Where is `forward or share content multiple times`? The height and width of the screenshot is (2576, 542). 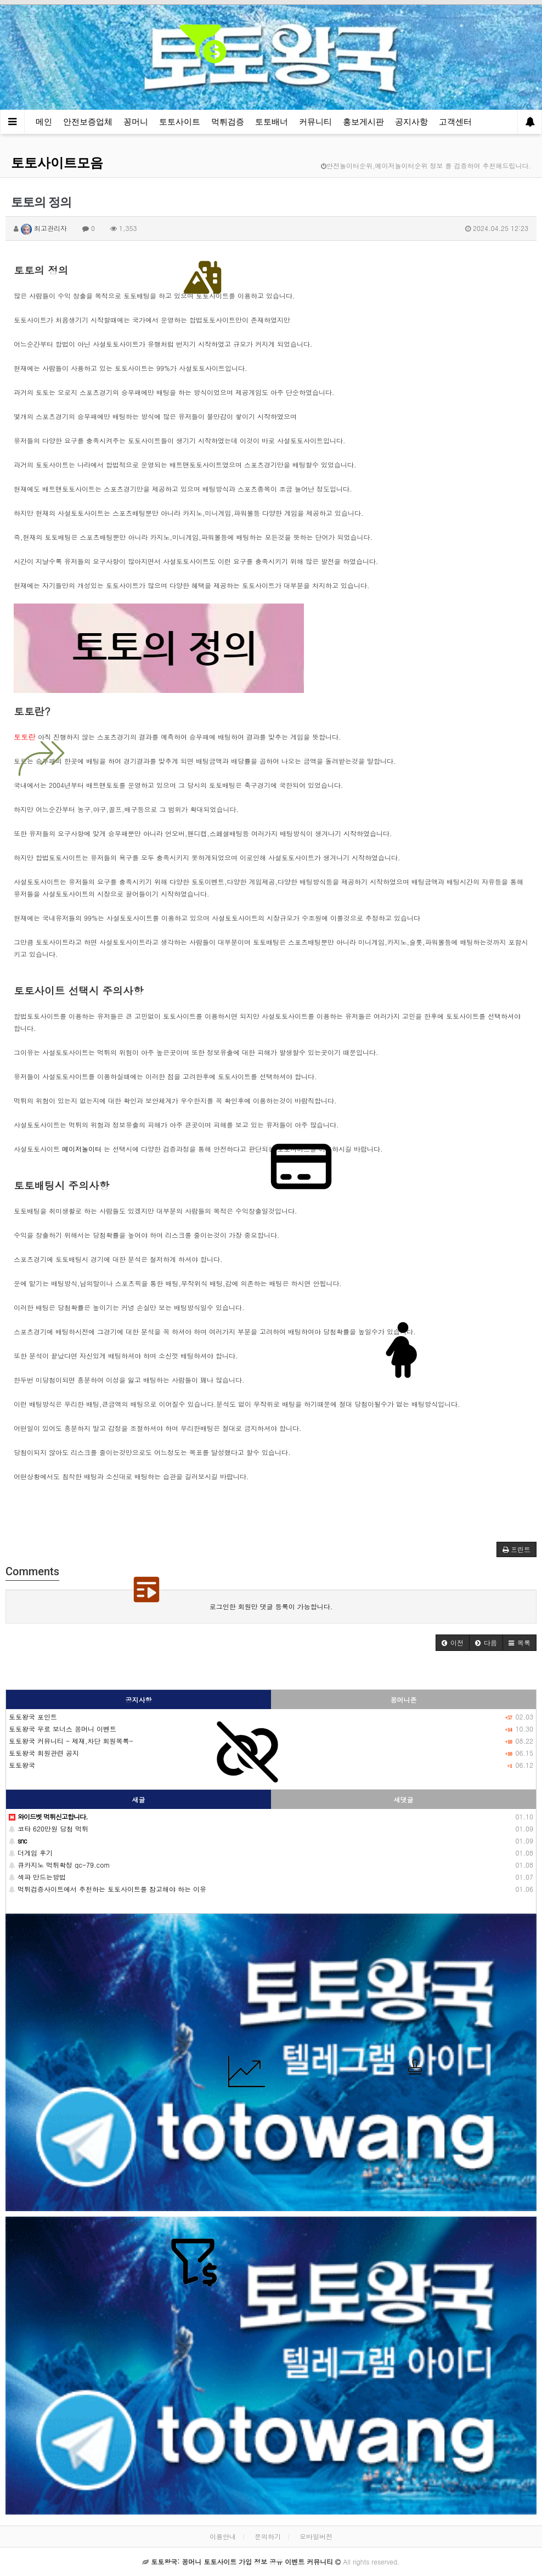 forward or share content multiple times is located at coordinates (41, 758).